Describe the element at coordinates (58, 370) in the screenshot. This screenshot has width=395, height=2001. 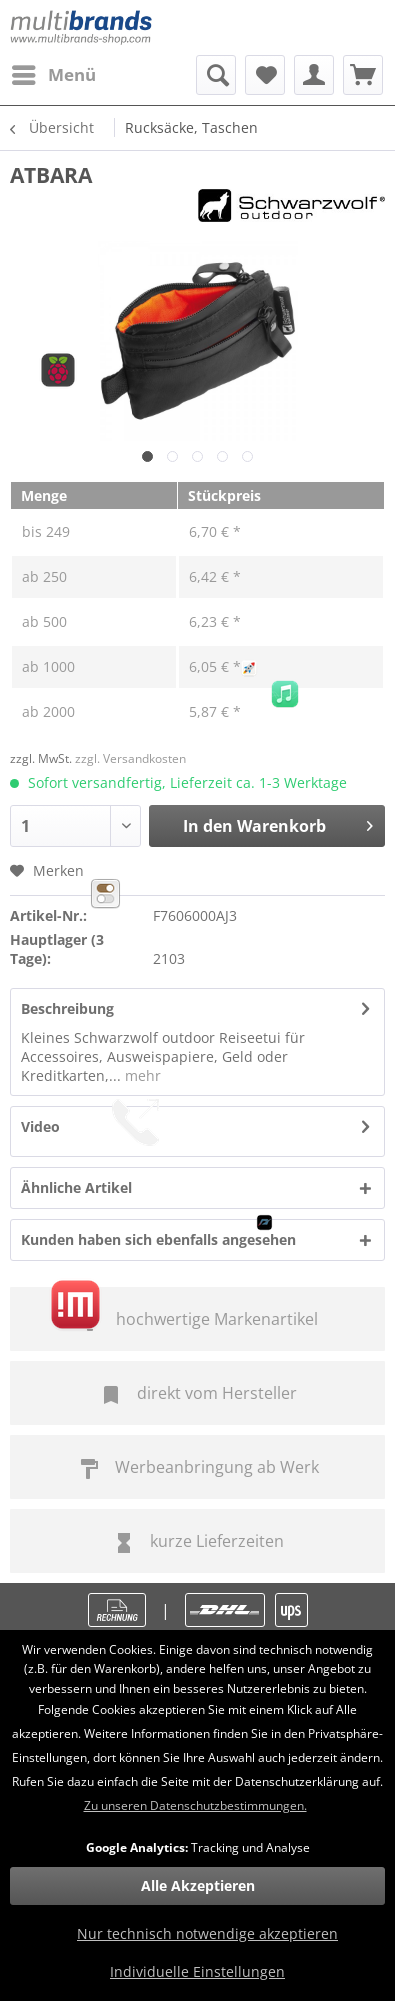
I see `launch raspbian operating system` at that location.